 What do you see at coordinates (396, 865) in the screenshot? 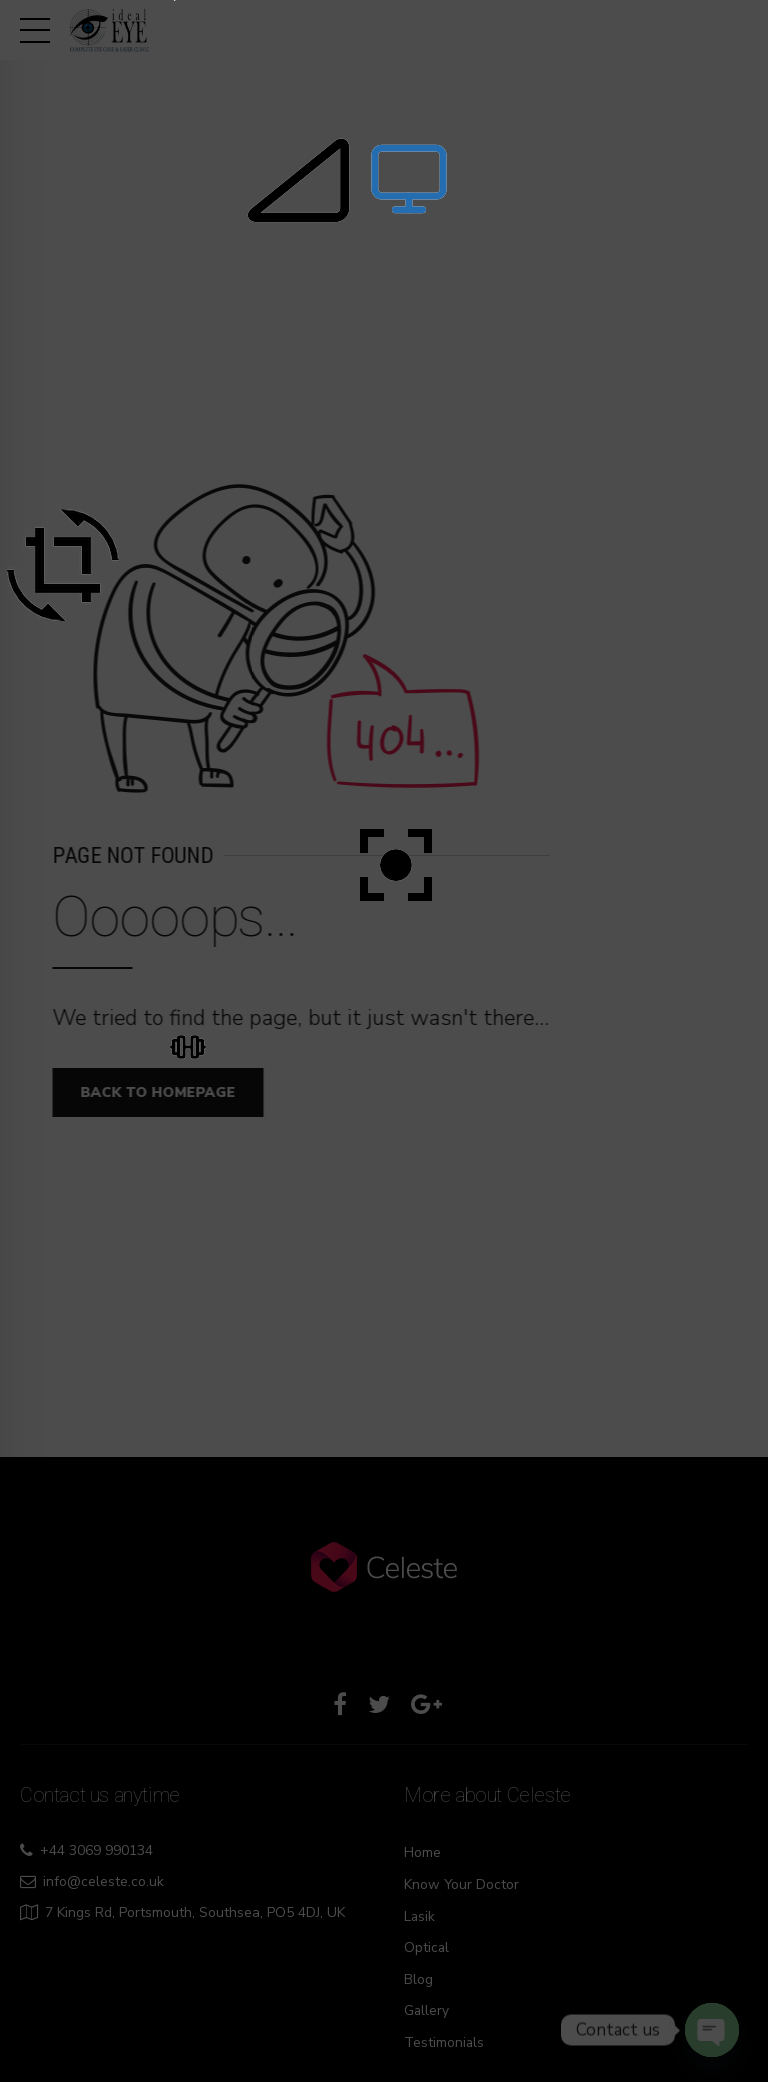
I see `center focus on the current subject` at bounding box center [396, 865].